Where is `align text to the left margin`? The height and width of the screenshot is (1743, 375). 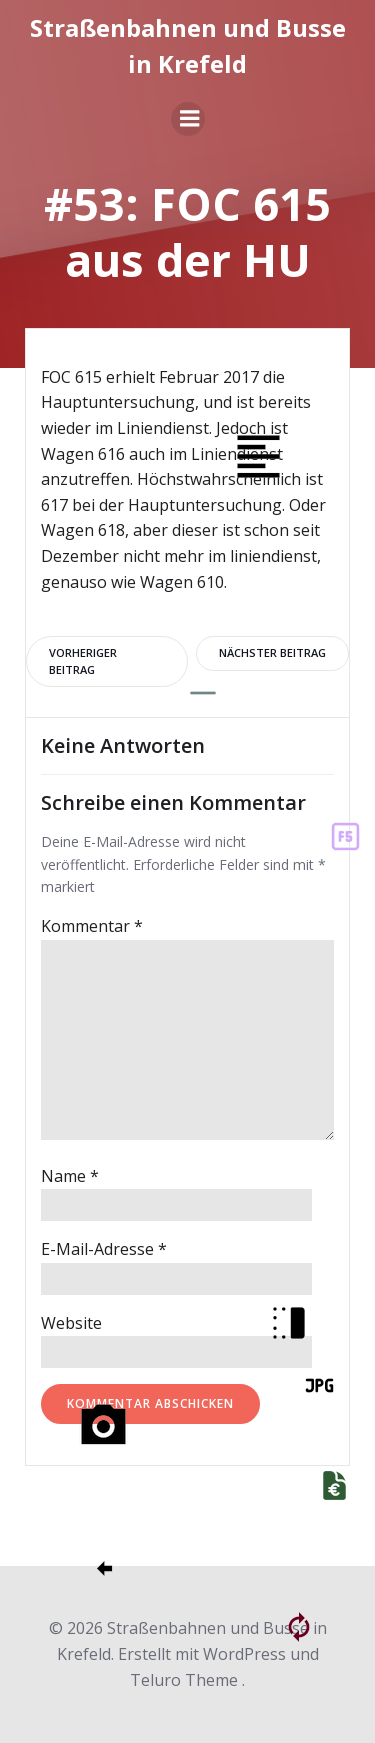 align text to the left margin is located at coordinates (258, 456).